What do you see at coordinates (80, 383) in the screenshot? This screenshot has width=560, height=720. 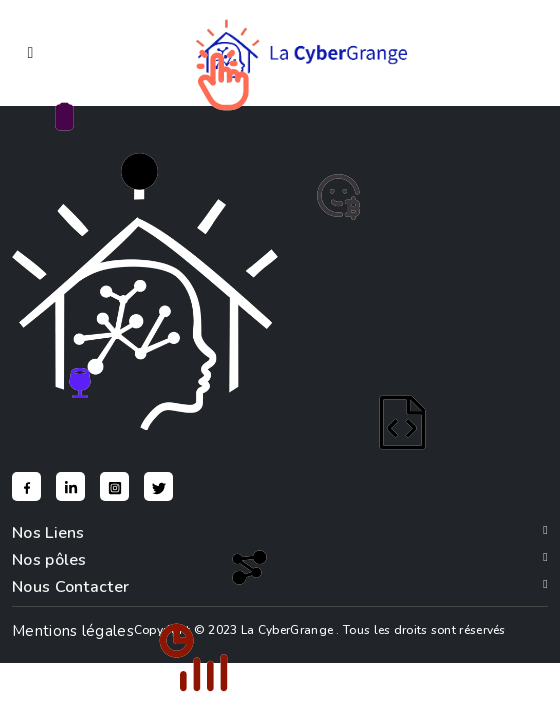 I see `view drink or beverage options` at bounding box center [80, 383].